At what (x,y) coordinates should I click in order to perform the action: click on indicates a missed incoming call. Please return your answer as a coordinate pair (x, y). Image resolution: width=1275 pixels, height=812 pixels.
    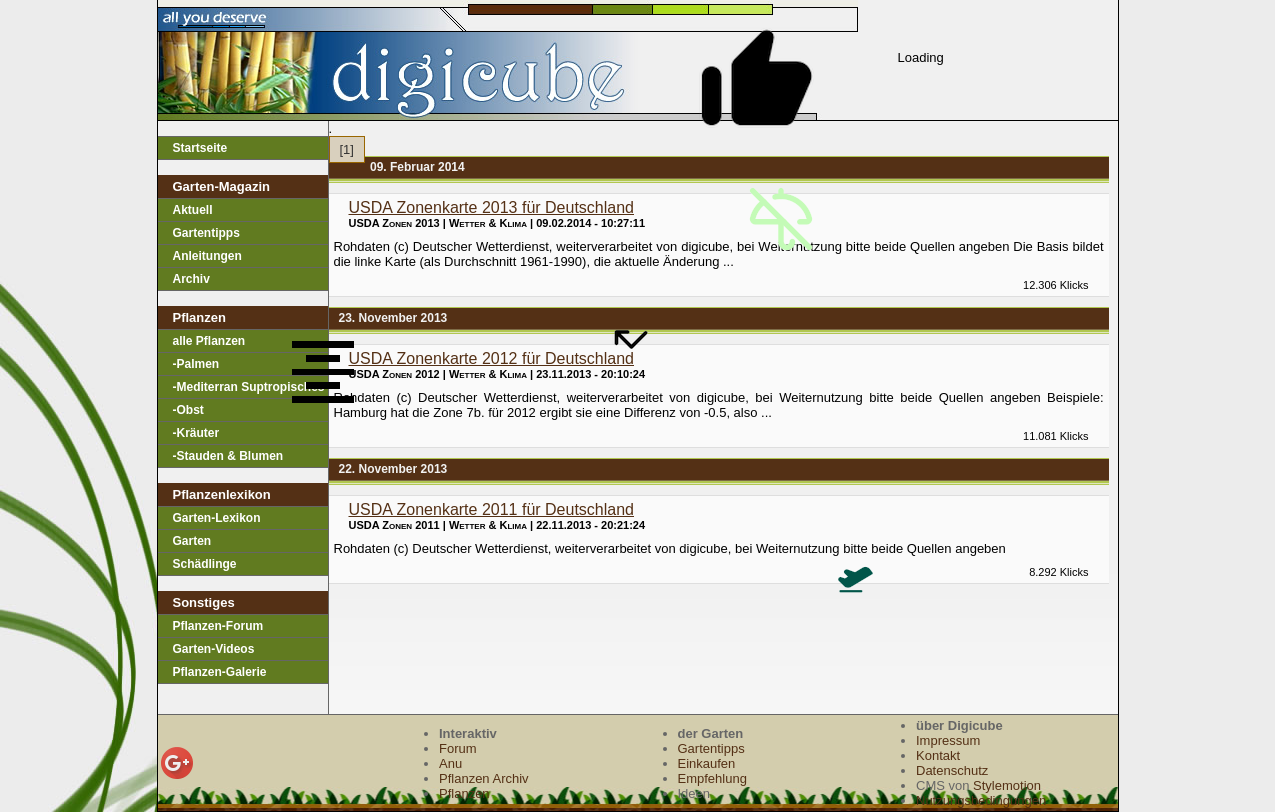
    Looking at the image, I should click on (631, 339).